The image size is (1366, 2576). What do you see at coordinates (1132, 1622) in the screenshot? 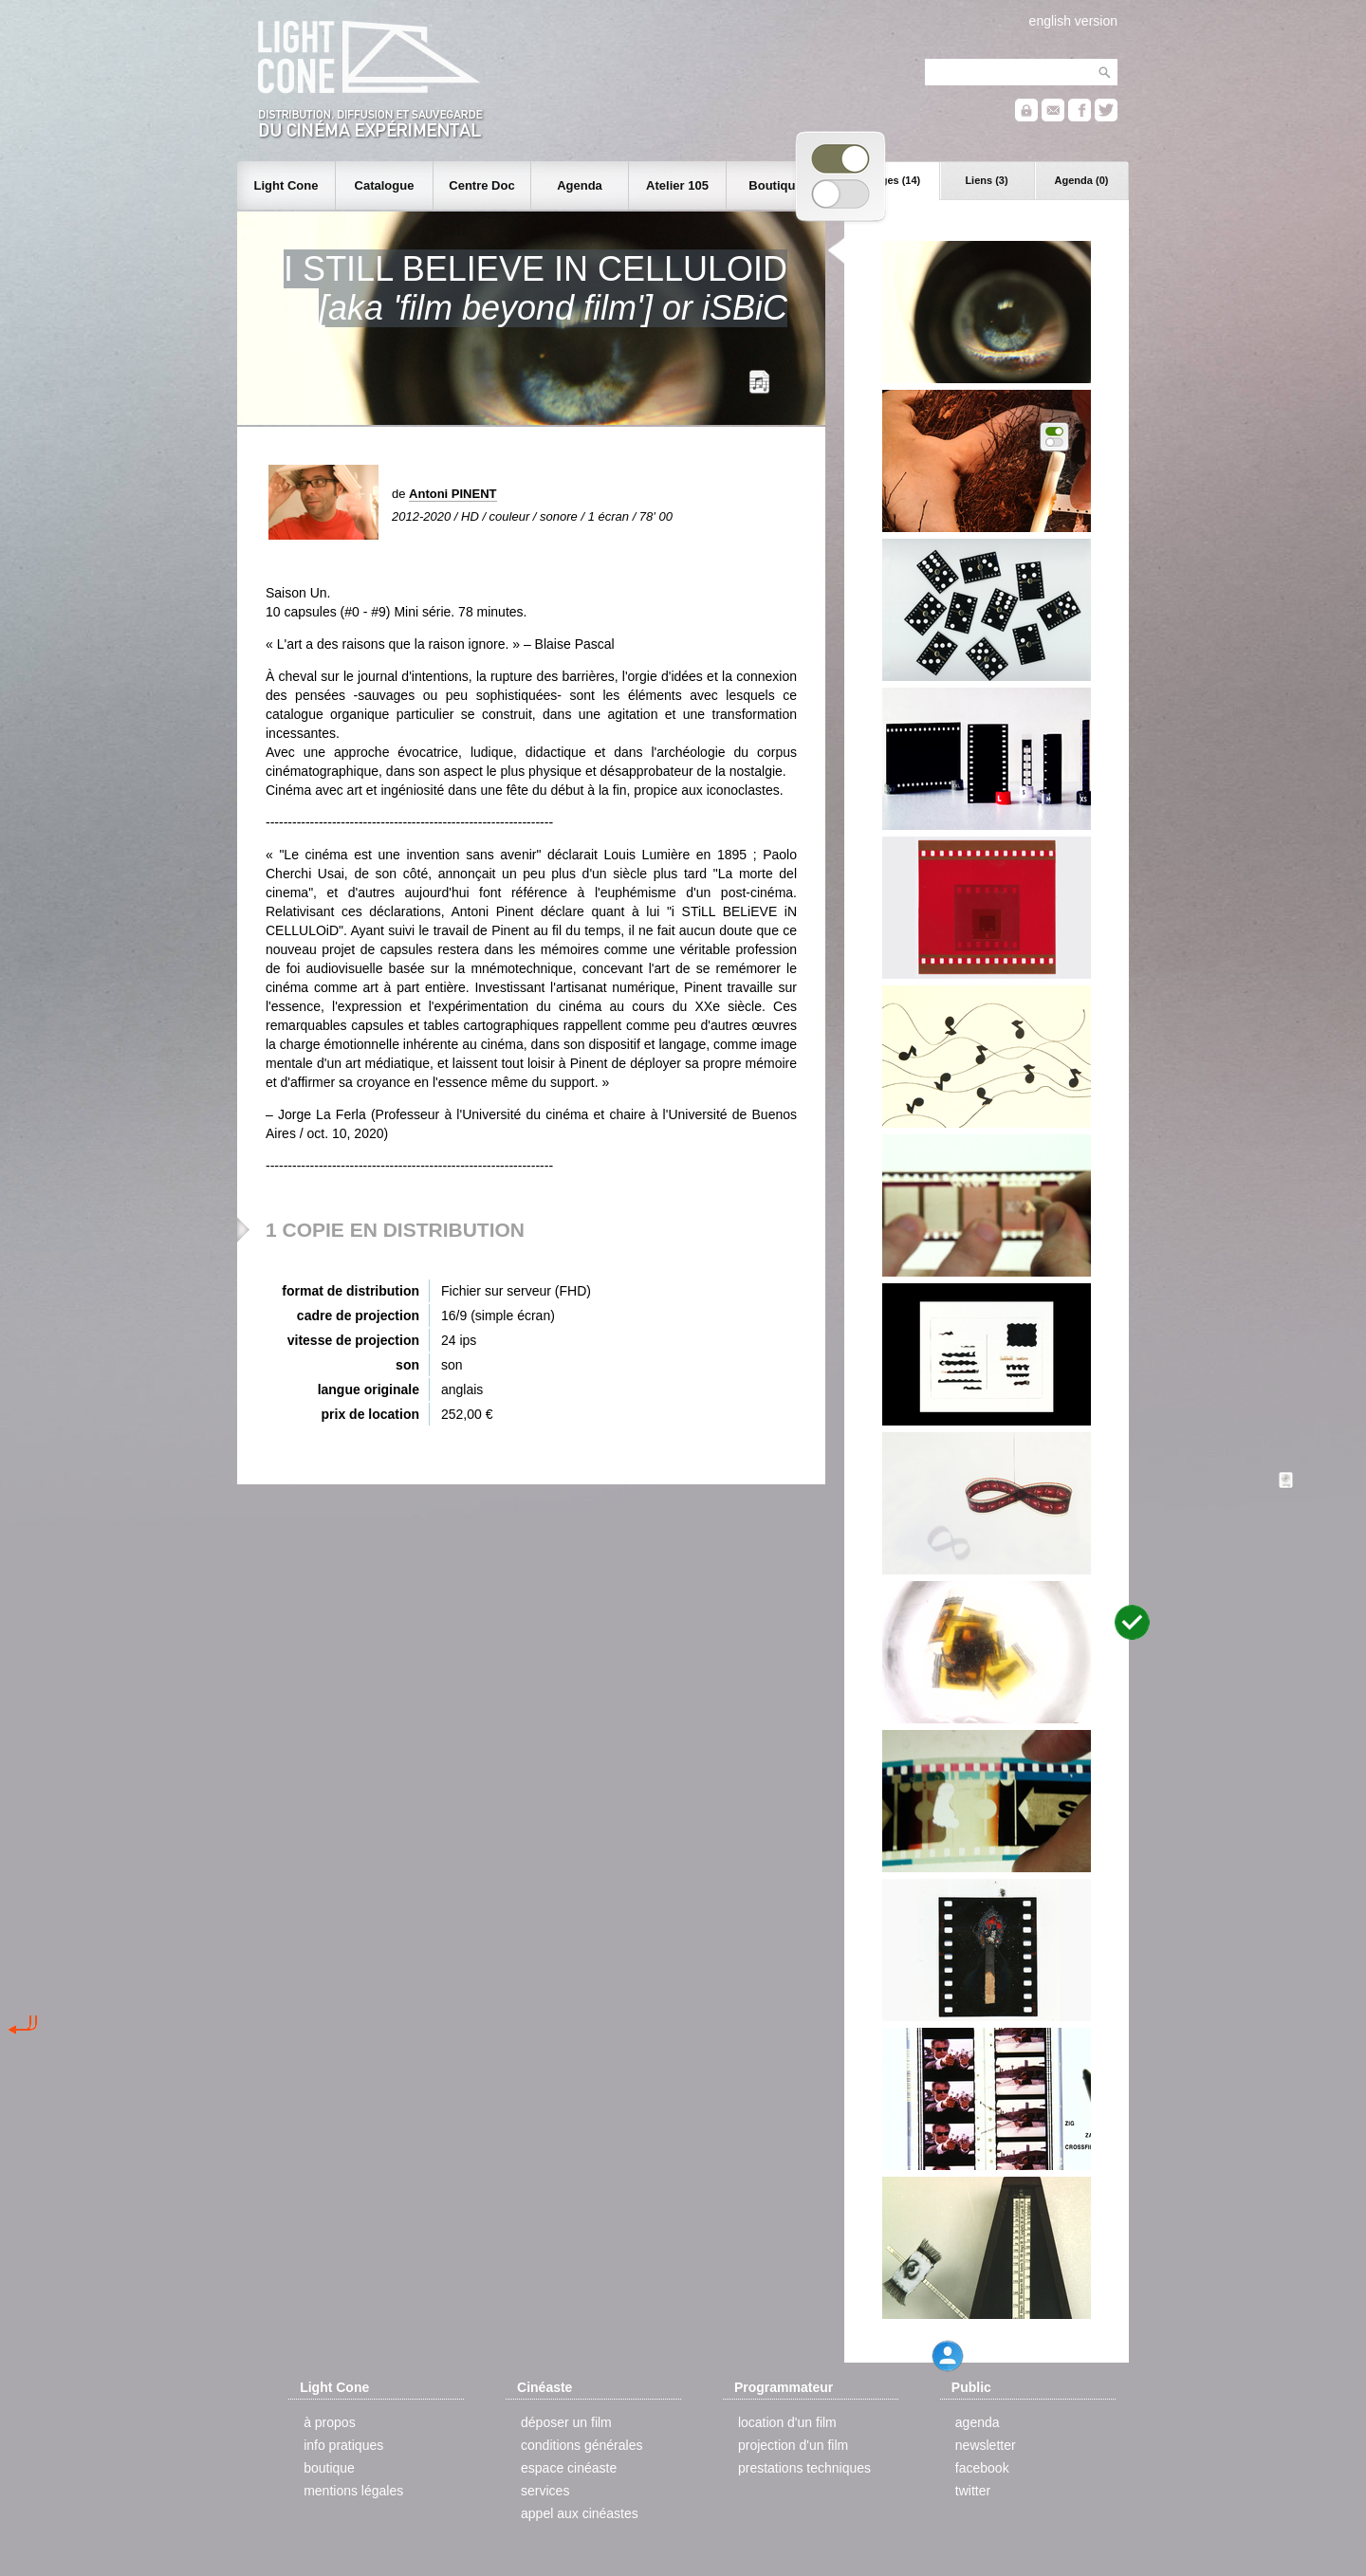
I see `confirm or accept an action` at bounding box center [1132, 1622].